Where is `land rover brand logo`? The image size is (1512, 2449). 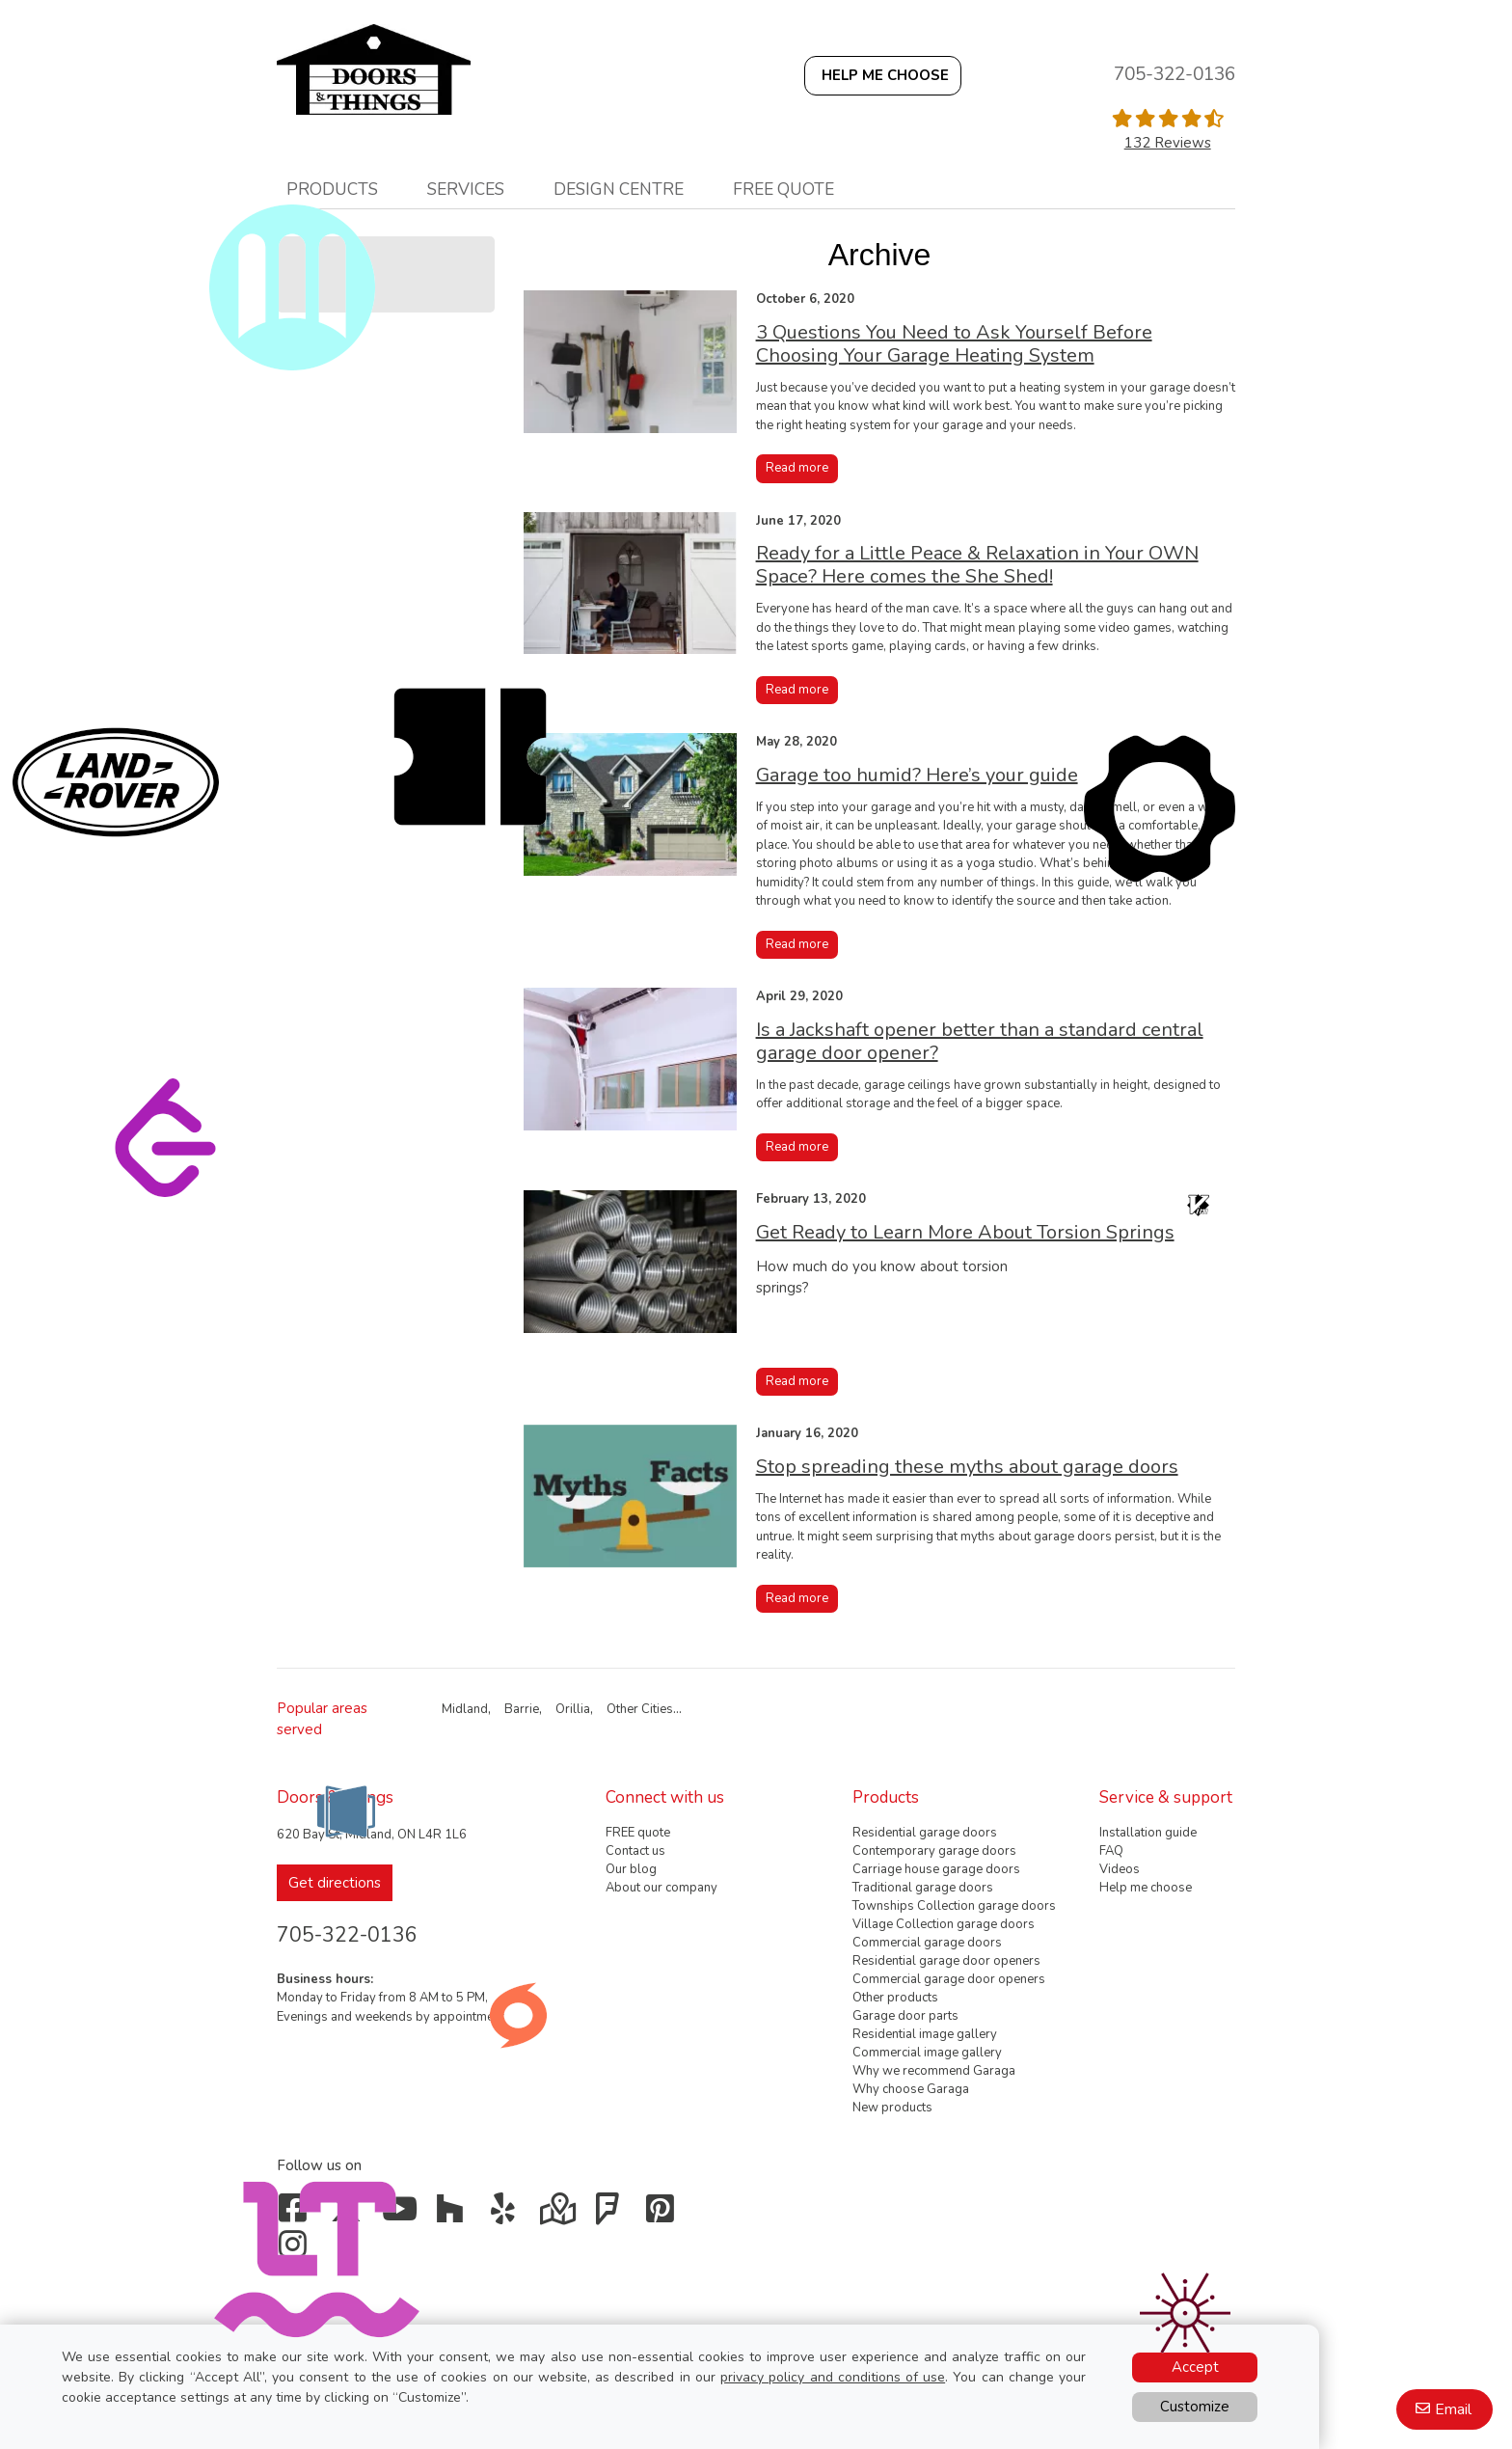
land rover brand logo is located at coordinates (116, 782).